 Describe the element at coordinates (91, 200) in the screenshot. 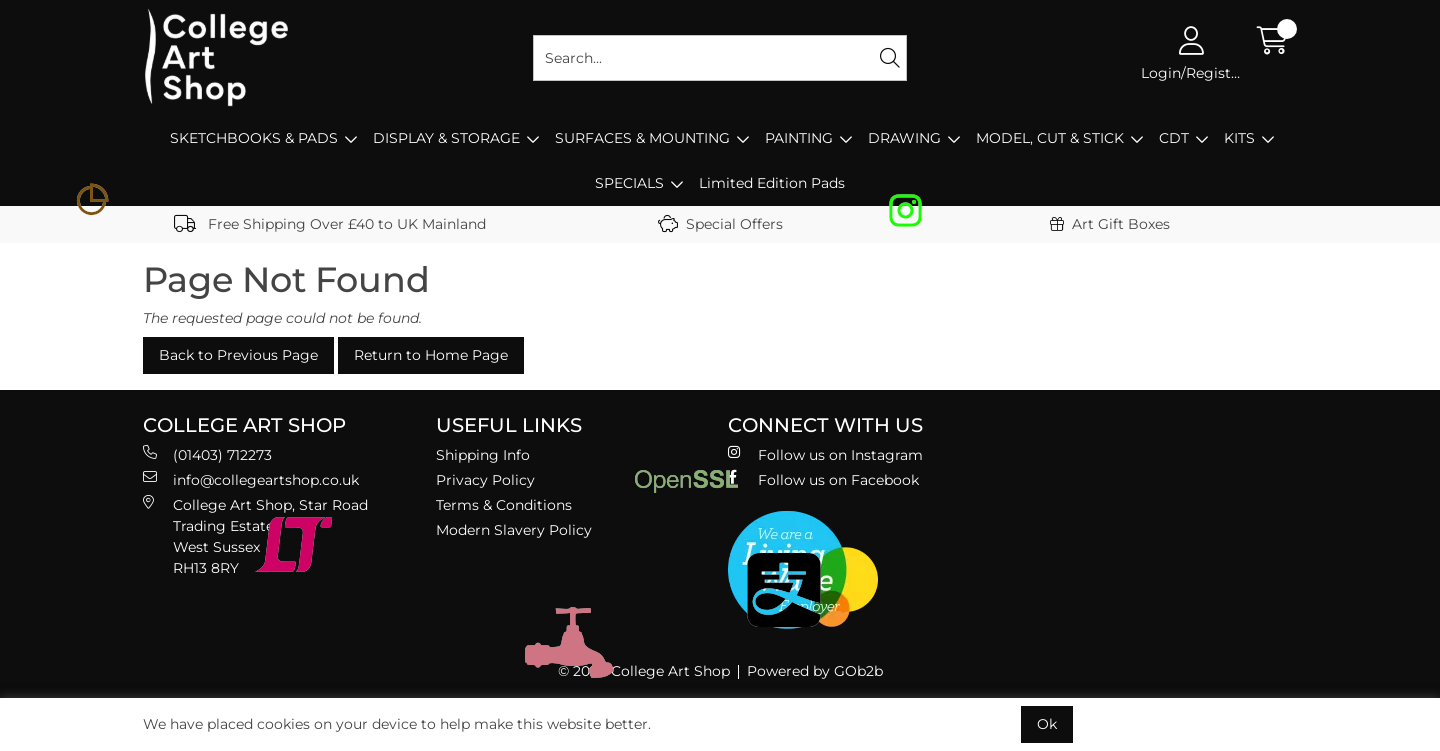

I see `view business analytics or statistics` at that location.